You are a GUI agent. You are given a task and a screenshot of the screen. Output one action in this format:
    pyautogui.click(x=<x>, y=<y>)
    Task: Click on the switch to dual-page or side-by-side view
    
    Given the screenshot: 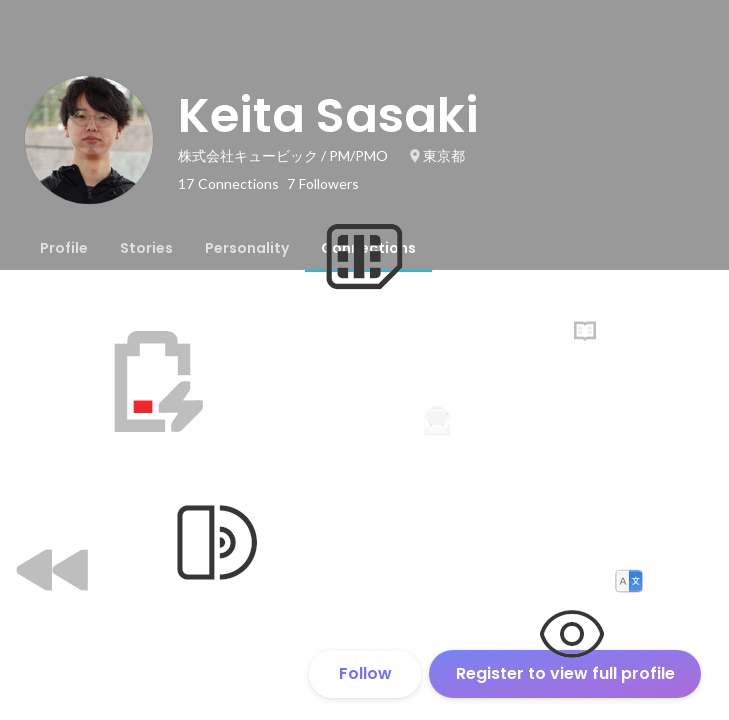 What is the action you would take?
    pyautogui.click(x=585, y=331)
    